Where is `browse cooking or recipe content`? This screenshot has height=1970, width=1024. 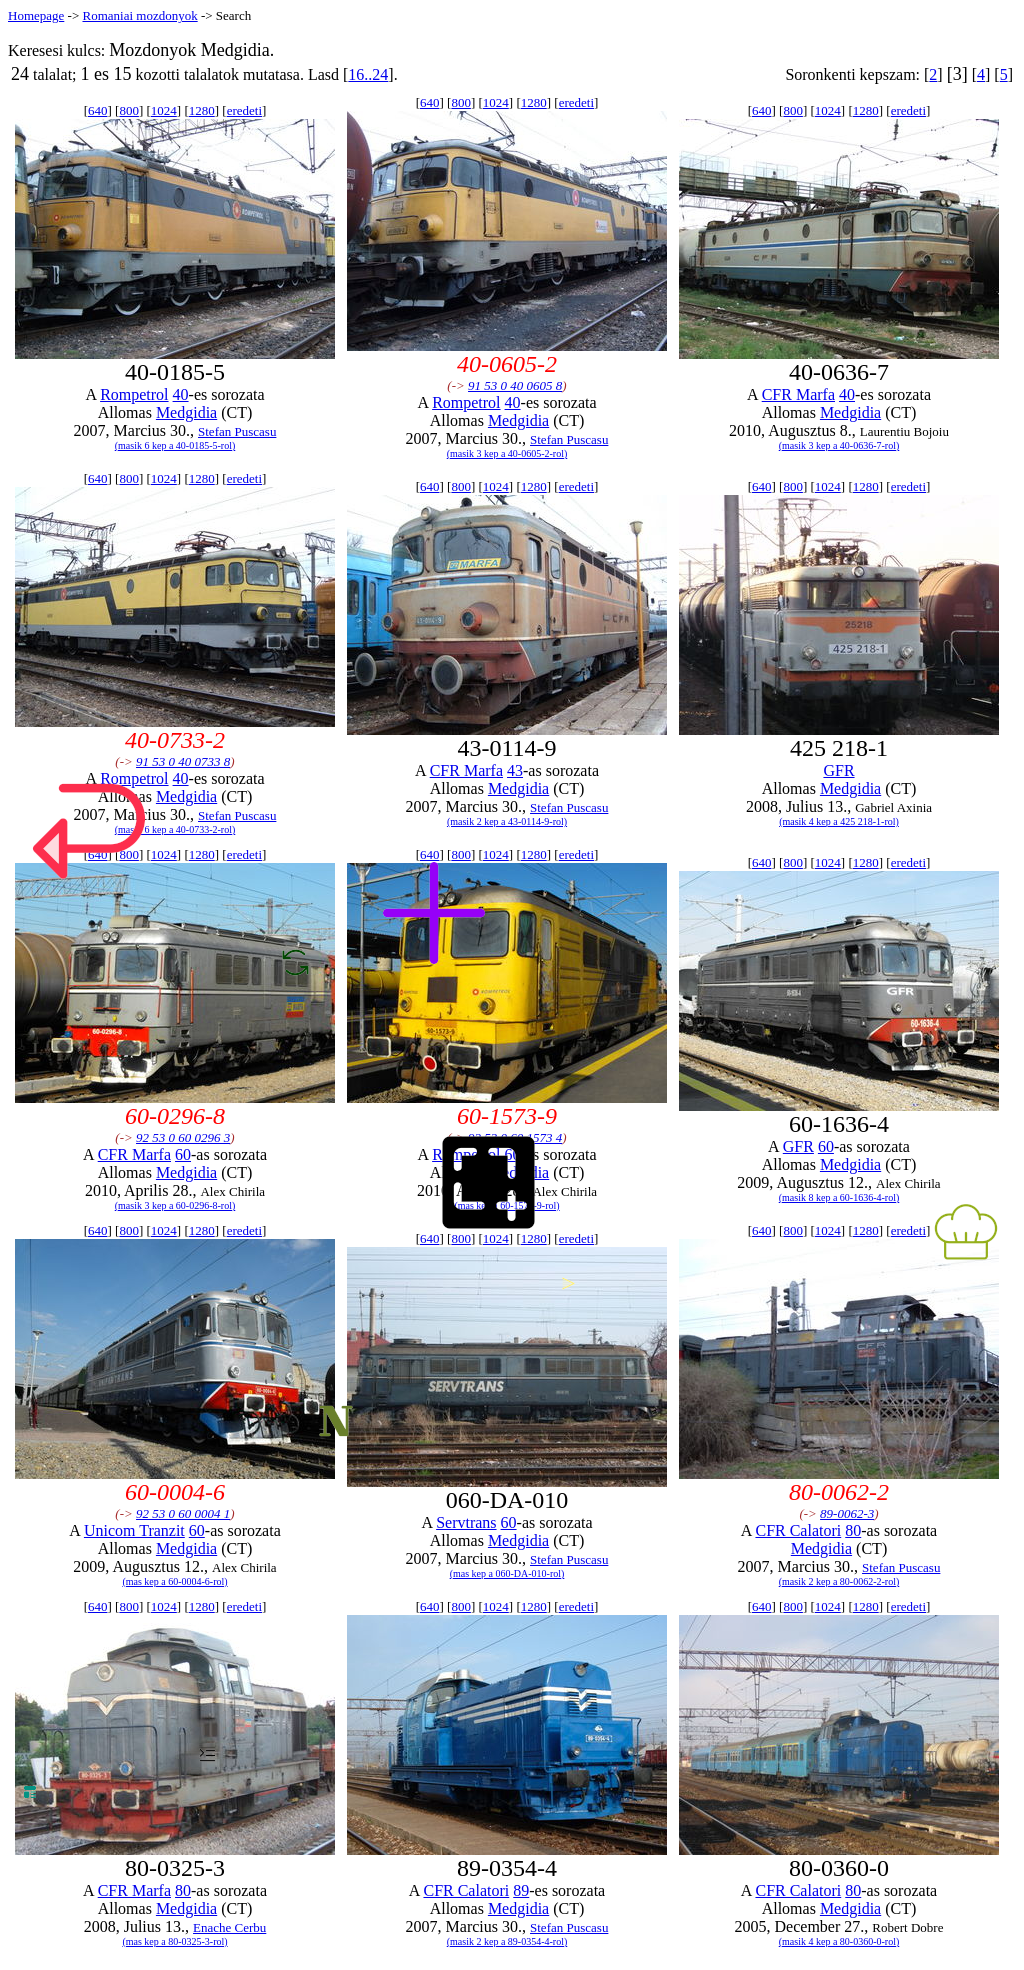 browse cooking or recipe content is located at coordinates (966, 1233).